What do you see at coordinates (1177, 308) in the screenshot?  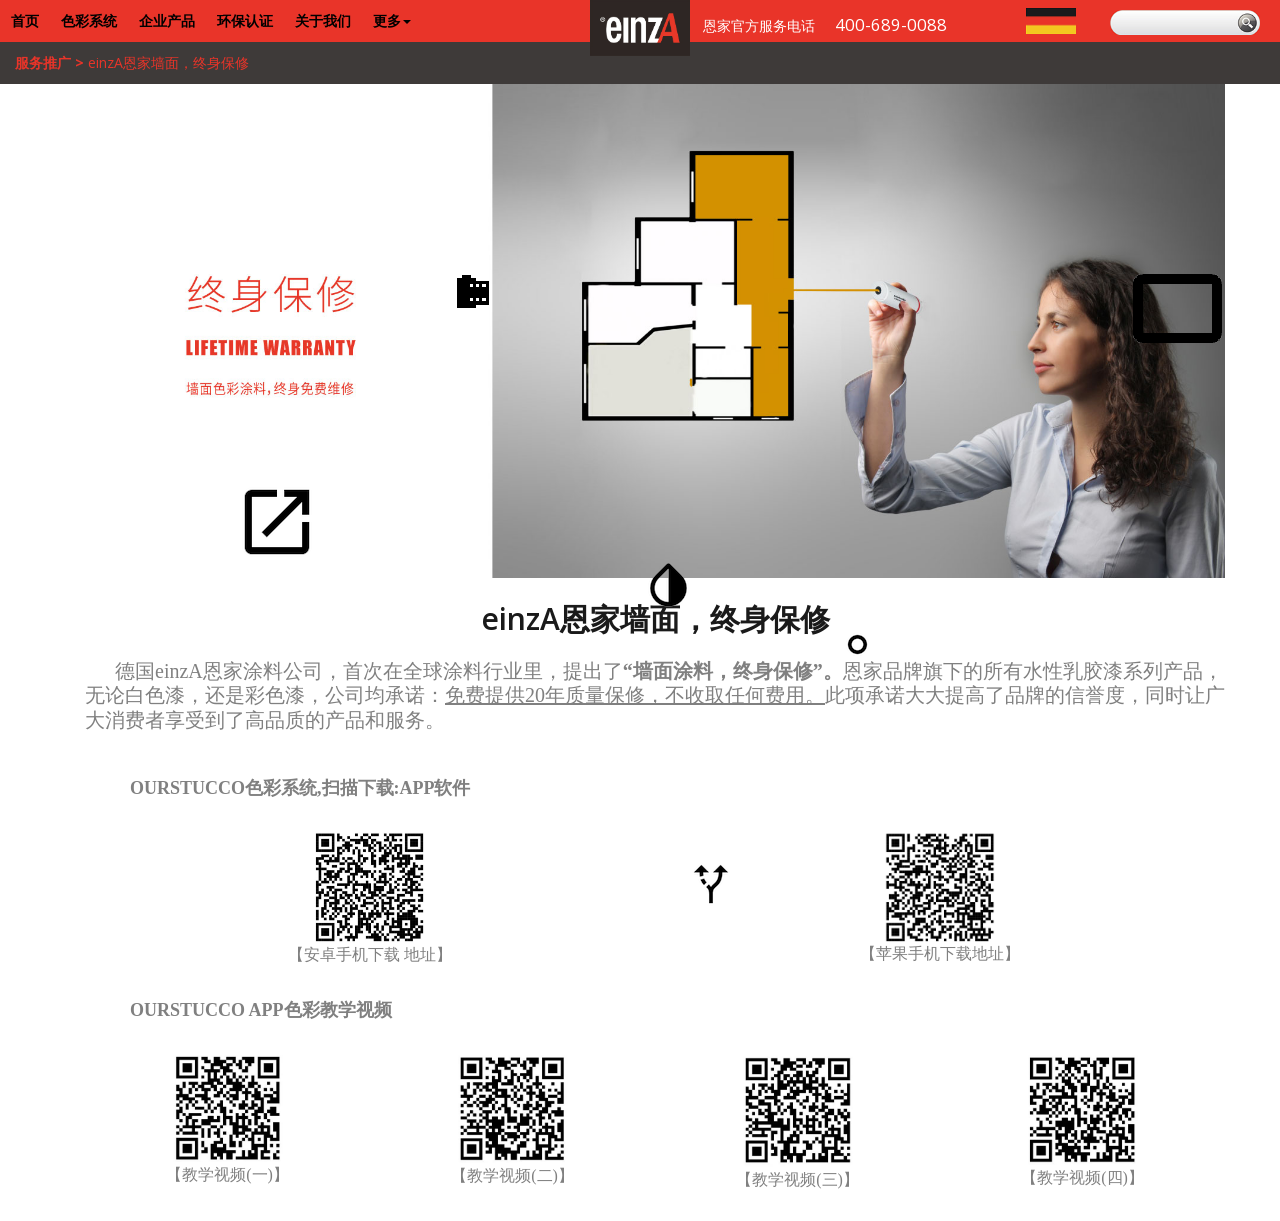 I see `crop image to landscape orientation` at bounding box center [1177, 308].